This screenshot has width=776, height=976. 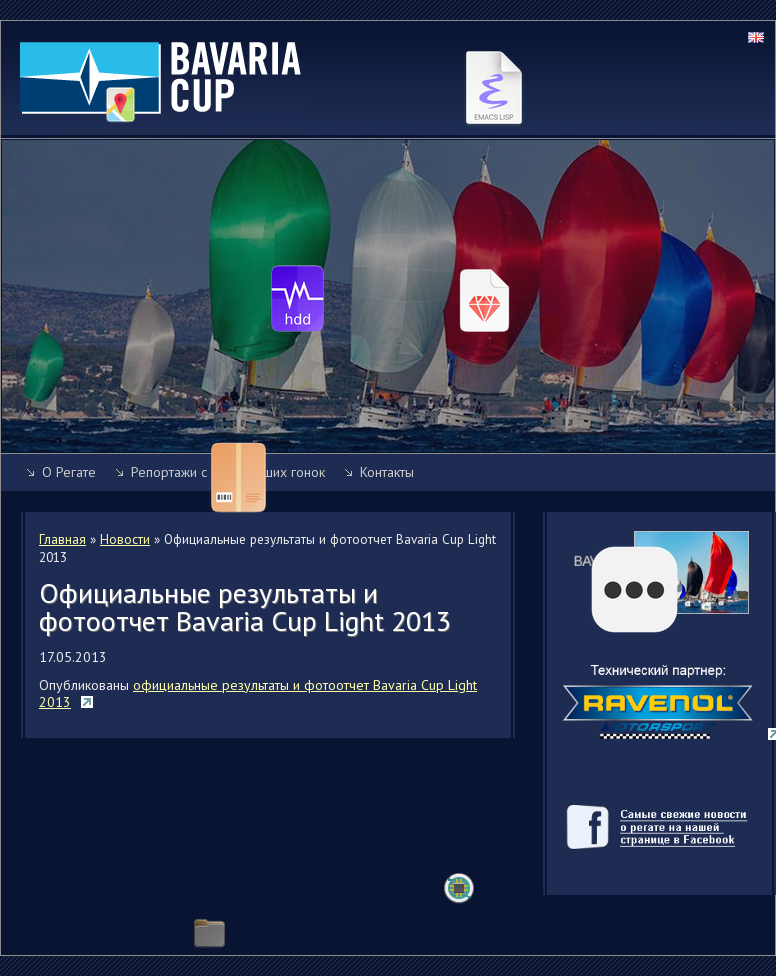 I want to click on access firmware update settings, so click(x=459, y=888).